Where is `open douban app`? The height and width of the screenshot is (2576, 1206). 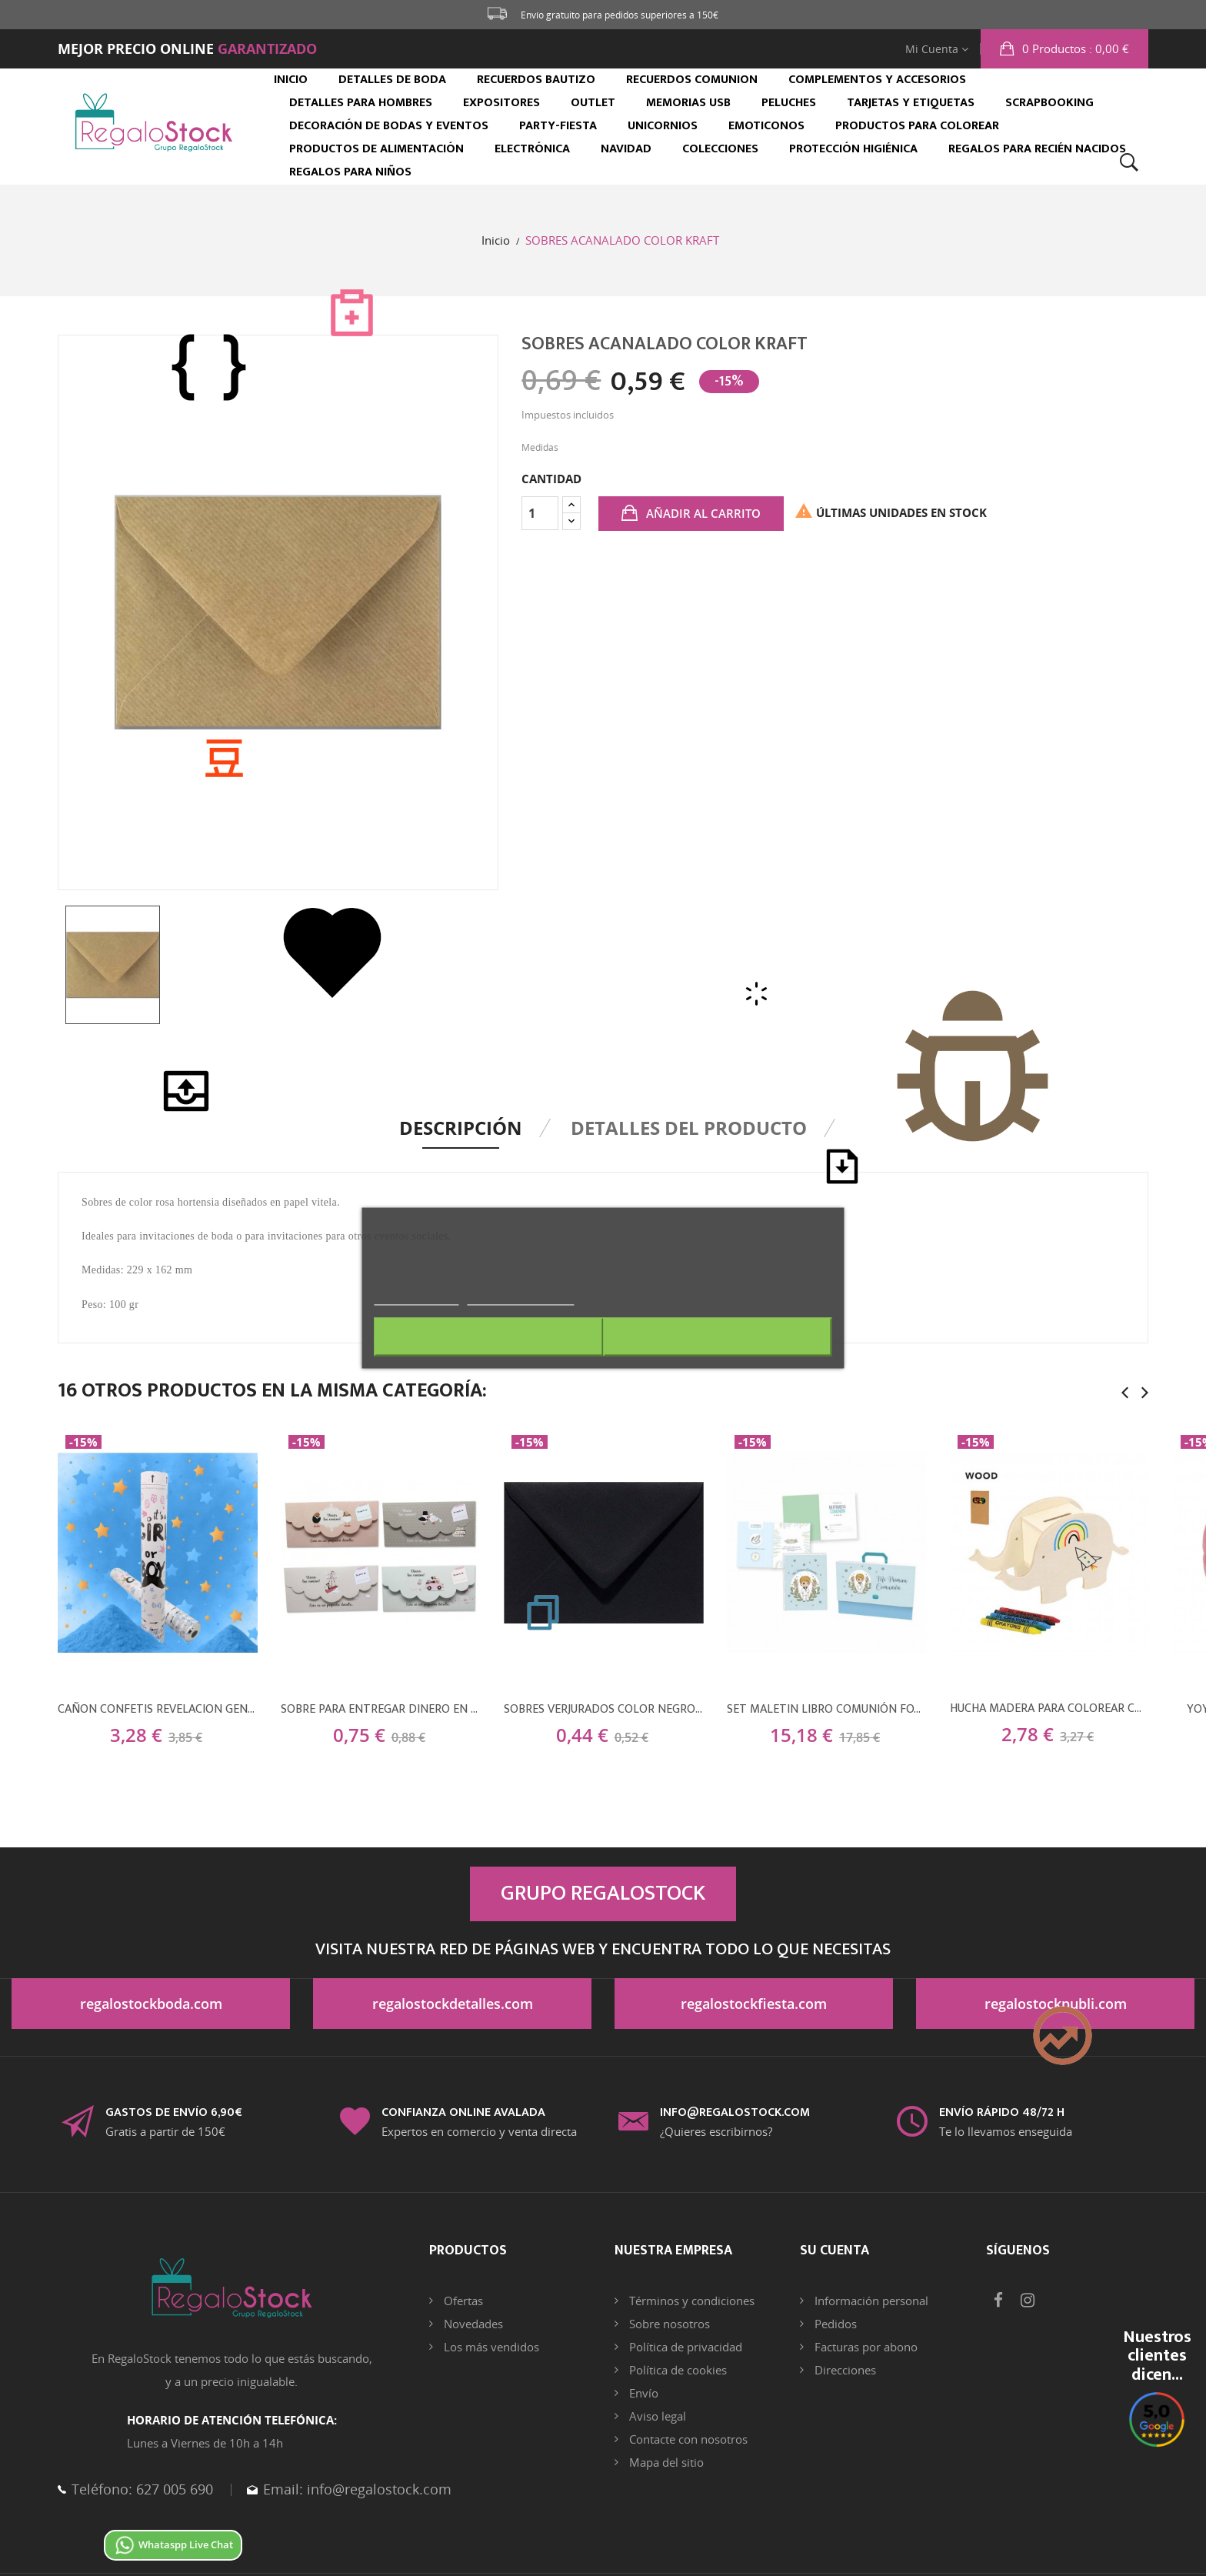
open douban app is located at coordinates (224, 758).